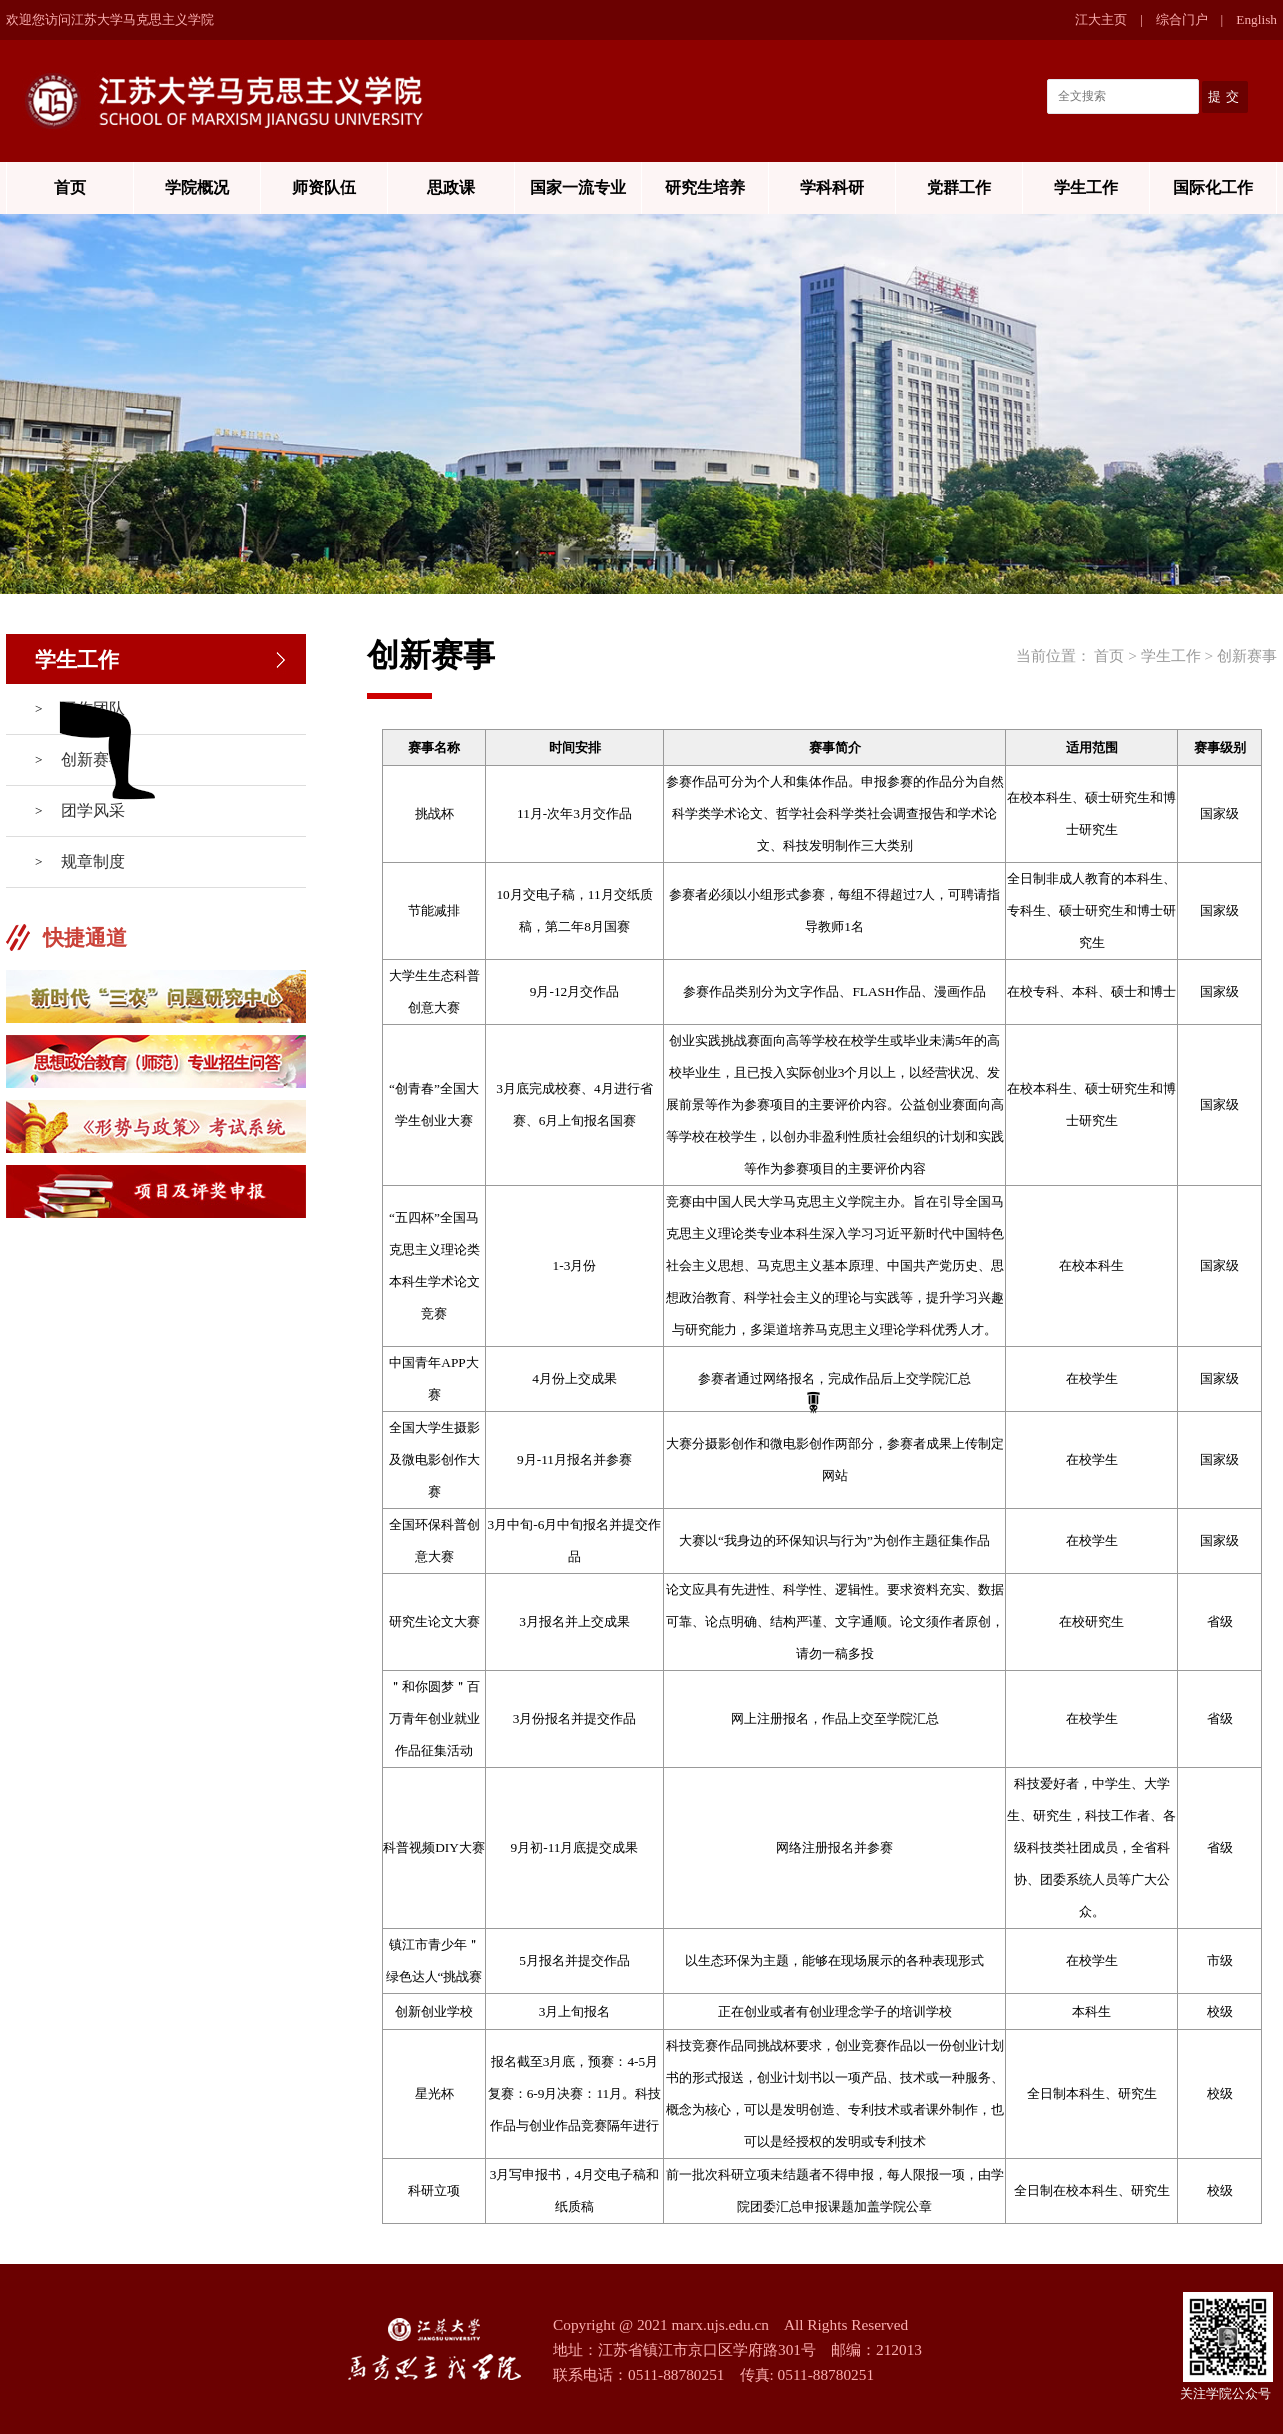  Describe the element at coordinates (813, 1402) in the screenshot. I see `achievement unlocked for defeating enemies` at that location.